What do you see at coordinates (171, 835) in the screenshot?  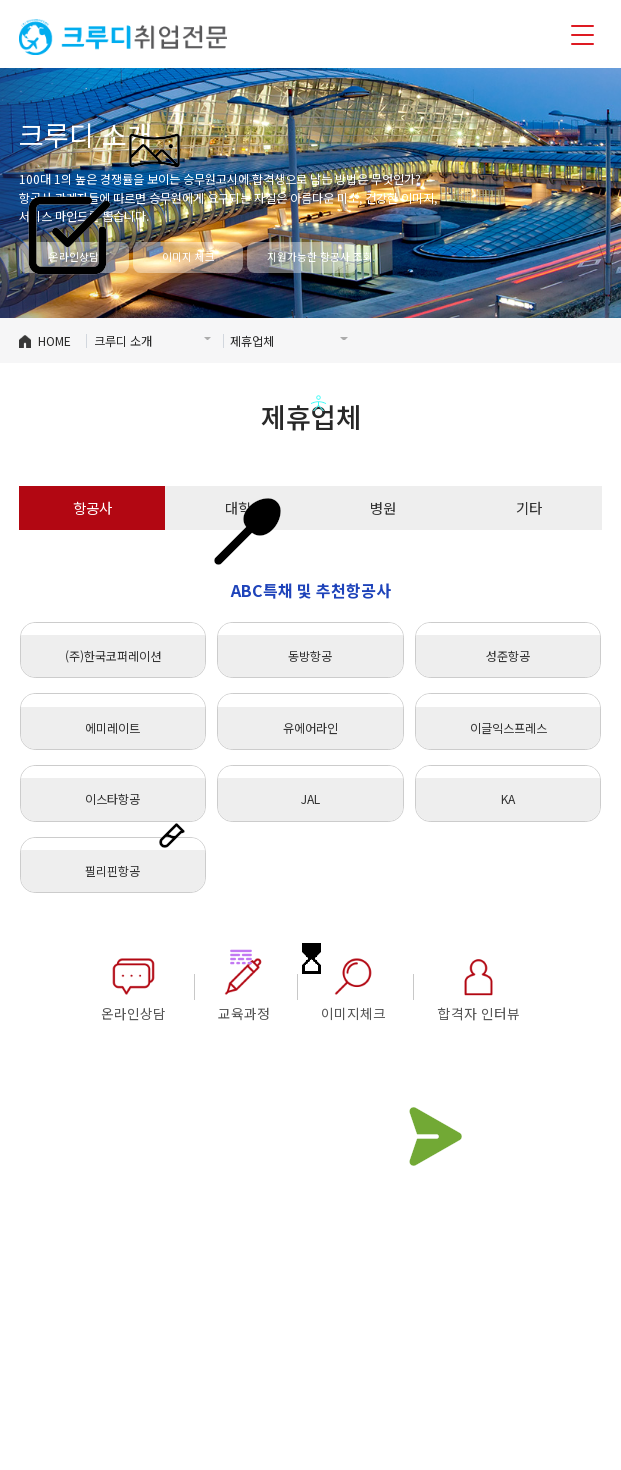 I see `access lab or test results` at bounding box center [171, 835].